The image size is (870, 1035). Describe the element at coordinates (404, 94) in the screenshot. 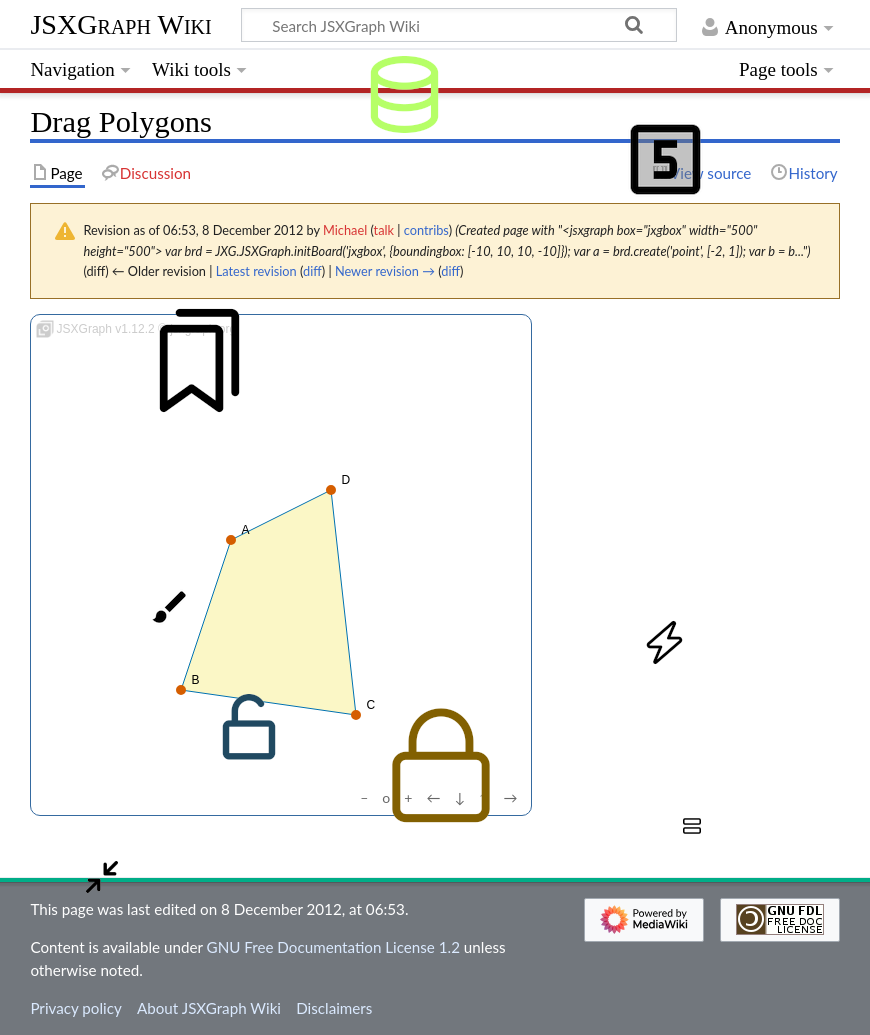

I see `access database settings` at that location.